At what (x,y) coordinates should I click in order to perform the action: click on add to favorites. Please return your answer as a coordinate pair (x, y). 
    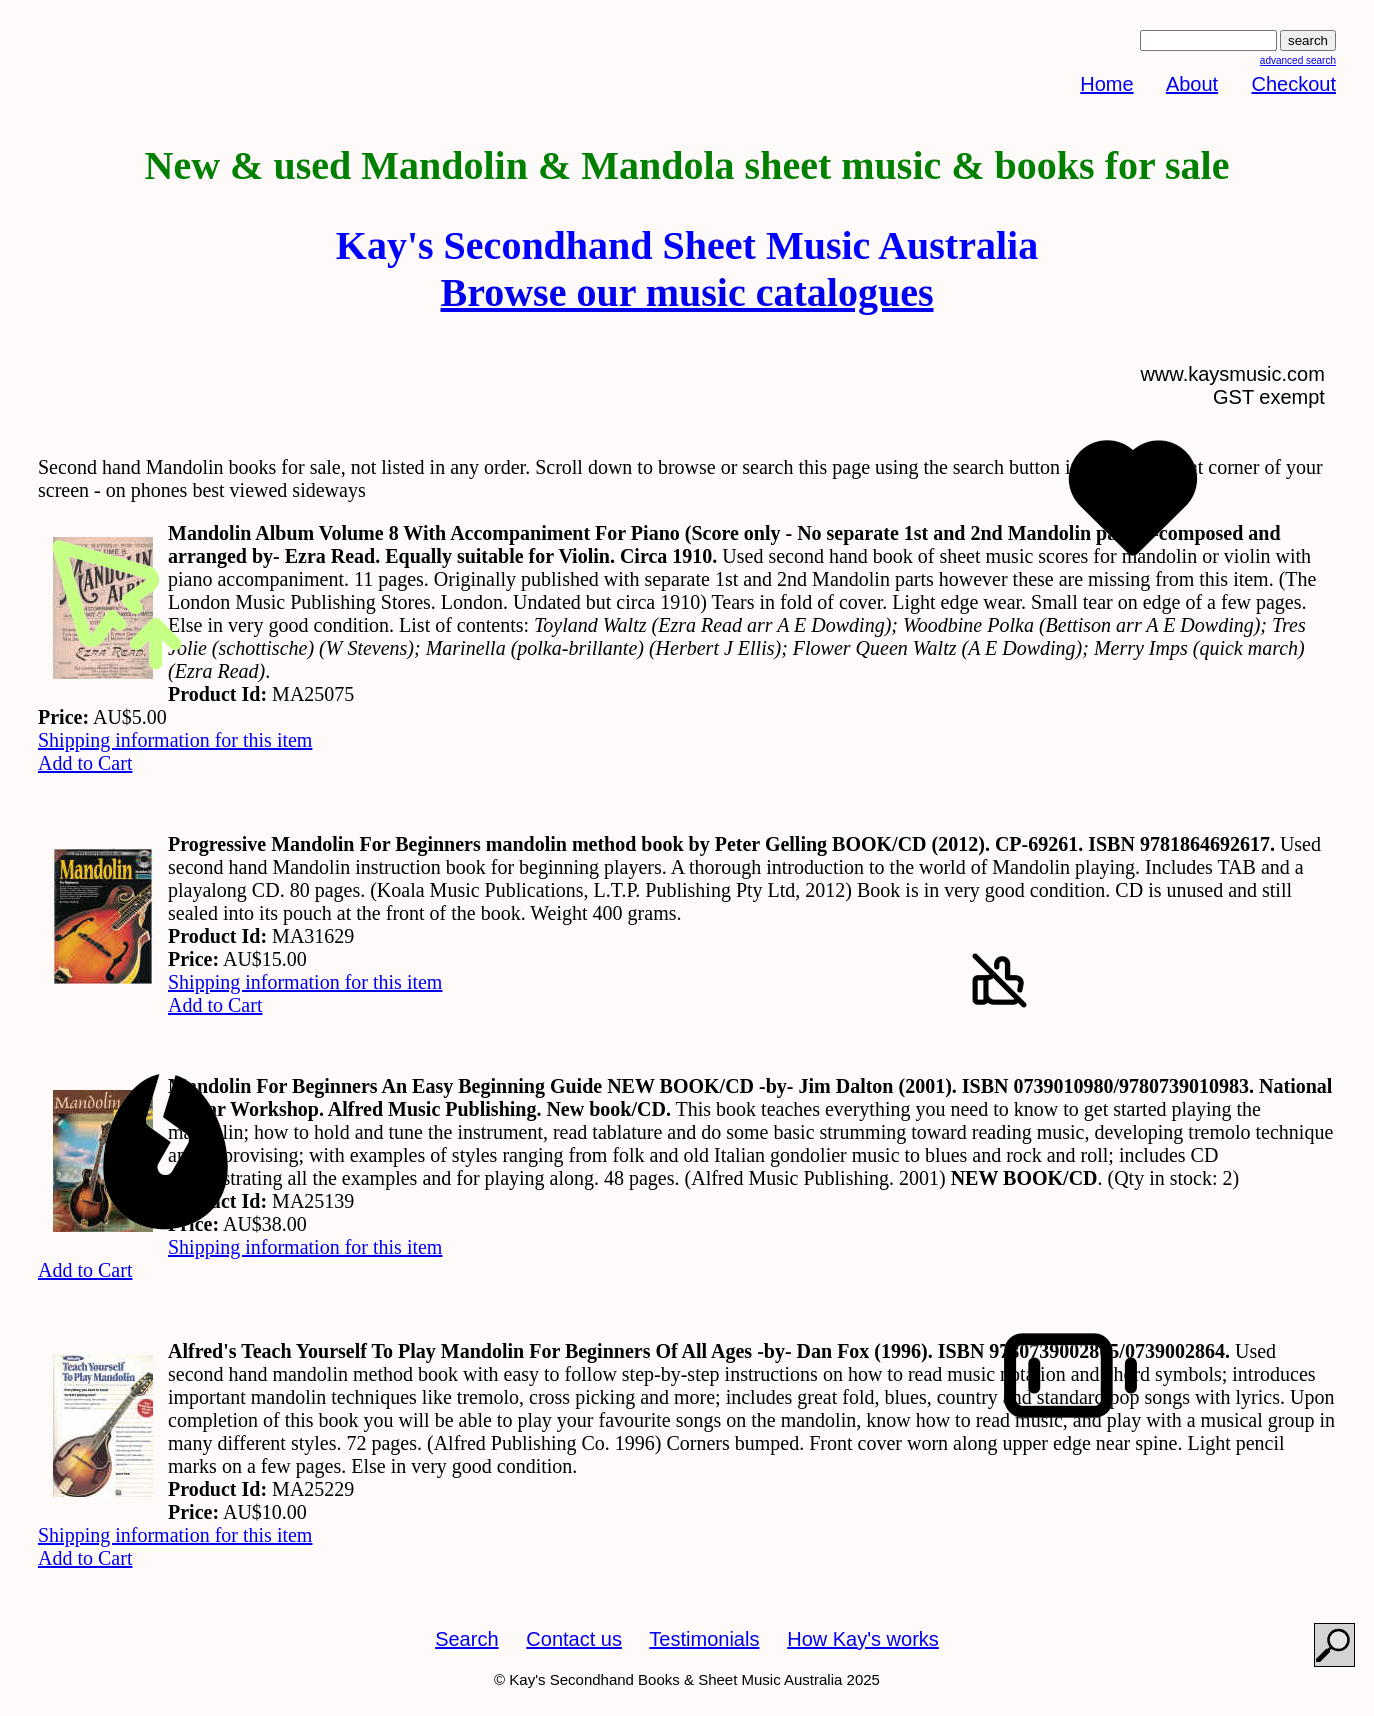
    Looking at the image, I should click on (1133, 498).